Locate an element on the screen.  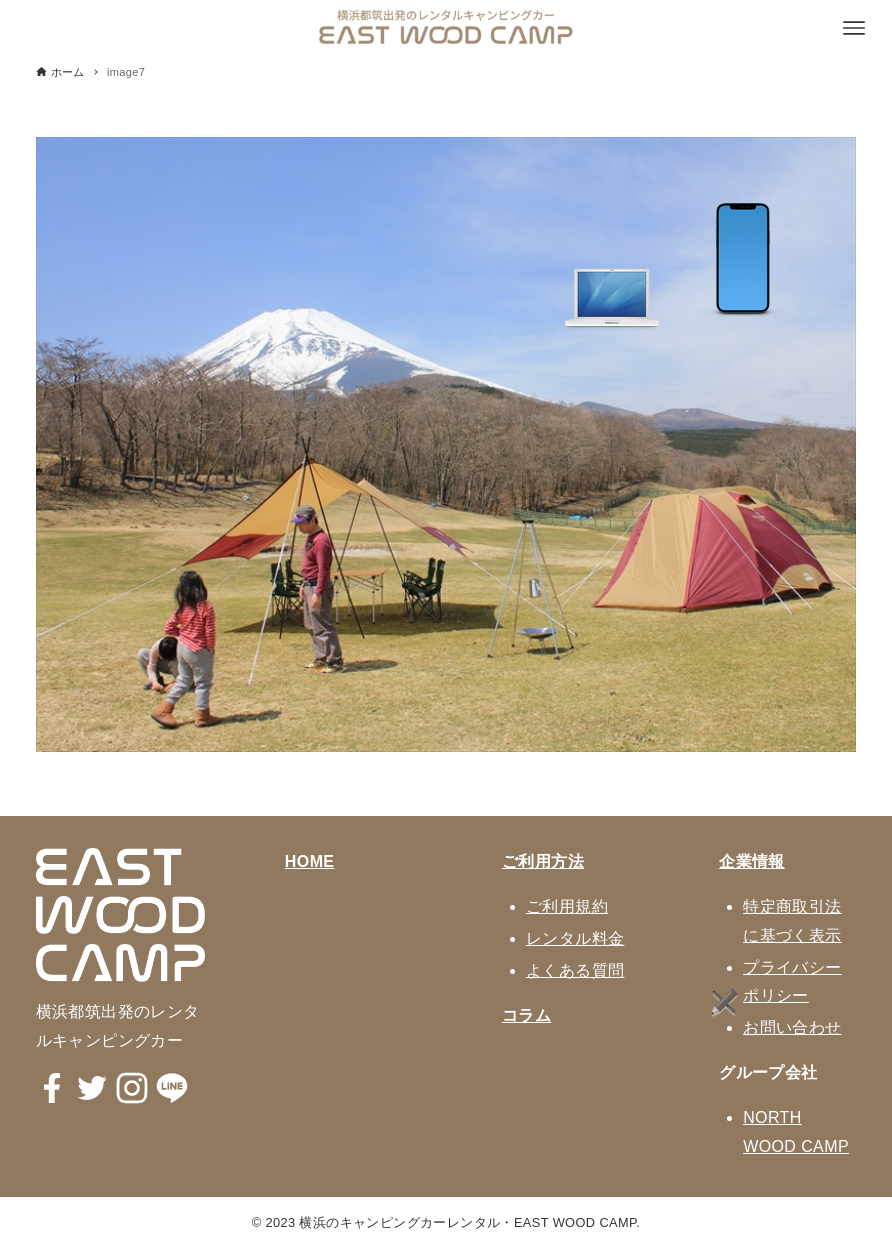
represents an apple ibook g4 laptop device is located at coordinates (612, 298).